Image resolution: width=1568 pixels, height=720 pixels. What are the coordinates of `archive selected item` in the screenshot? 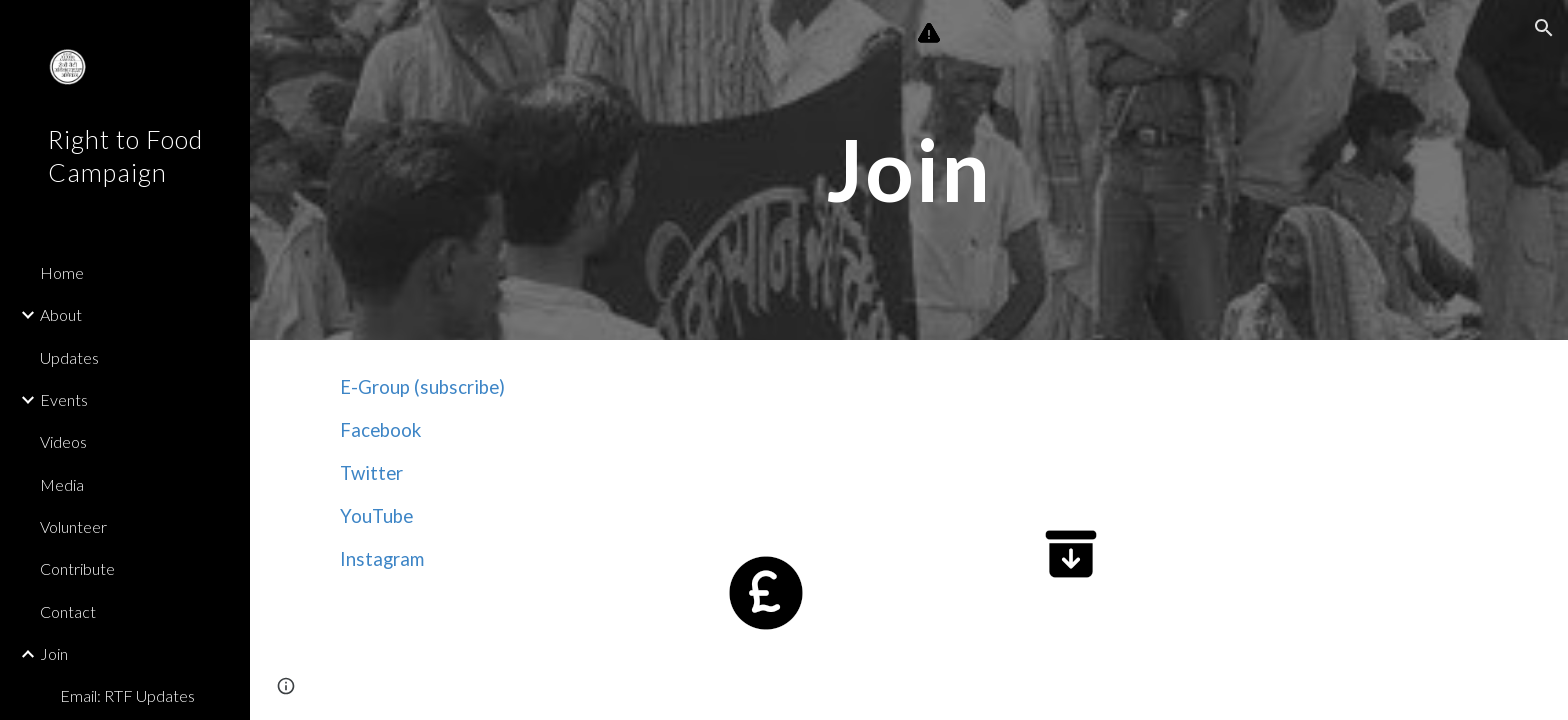 It's located at (1071, 554).